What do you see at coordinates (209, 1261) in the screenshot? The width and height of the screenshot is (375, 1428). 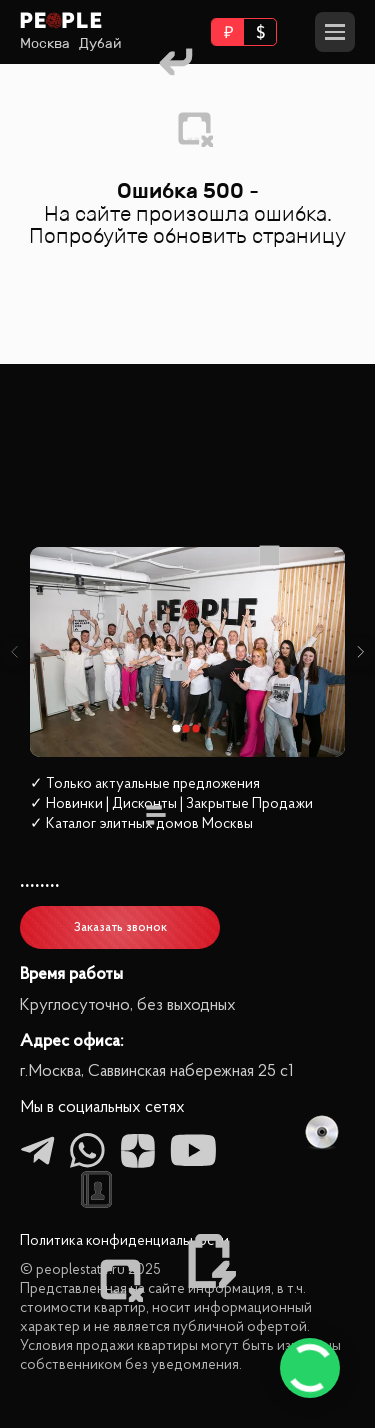 I see `indicates battery is empty but currently charging` at bounding box center [209, 1261].